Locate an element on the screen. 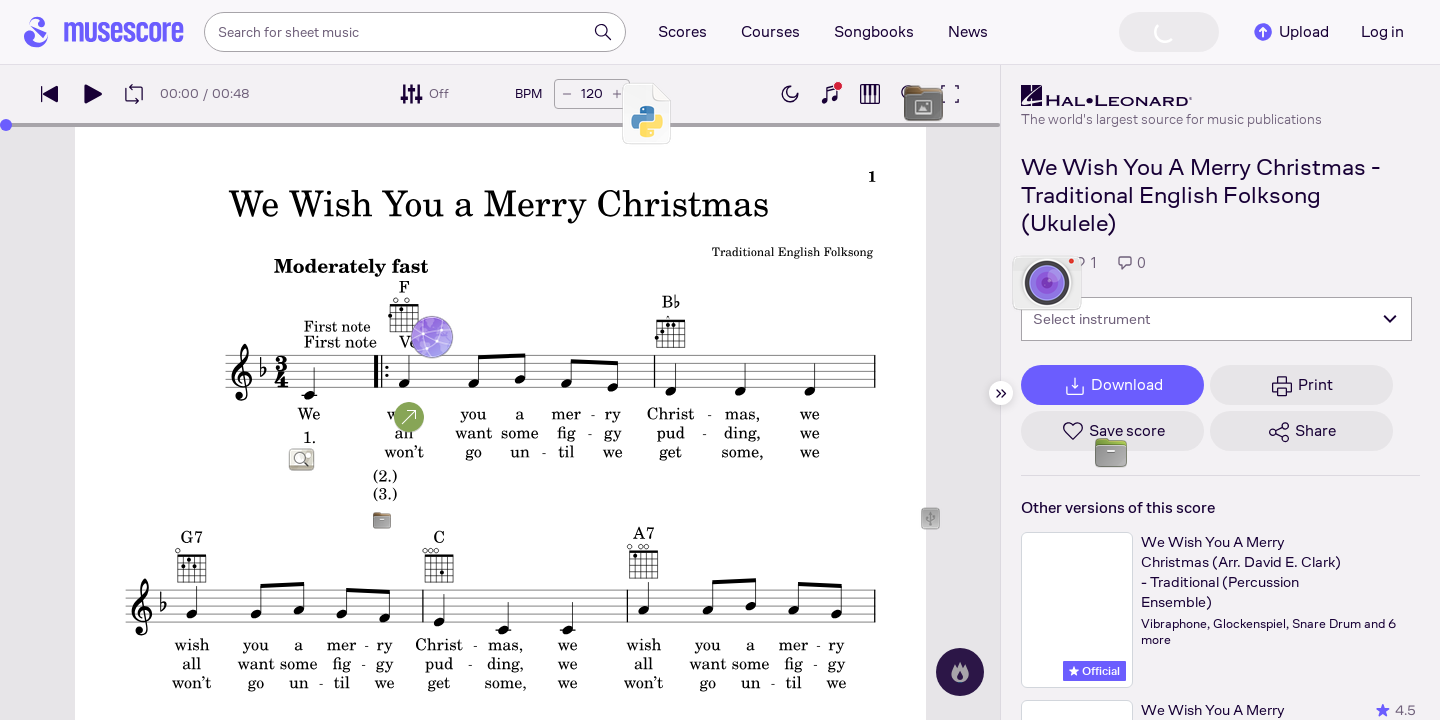 This screenshot has height=720, width=1440. access connected USB storage device is located at coordinates (930, 518).